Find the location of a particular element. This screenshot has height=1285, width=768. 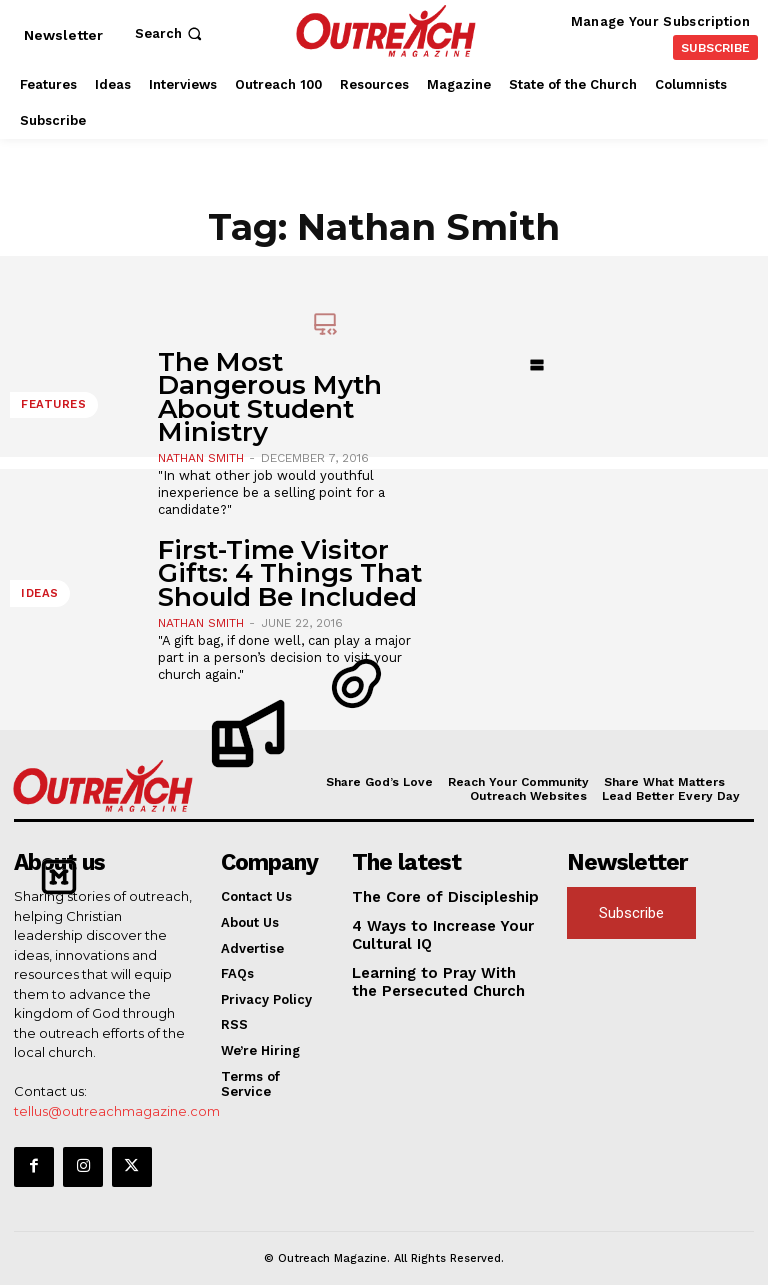

construction or building in progress is located at coordinates (249, 737).